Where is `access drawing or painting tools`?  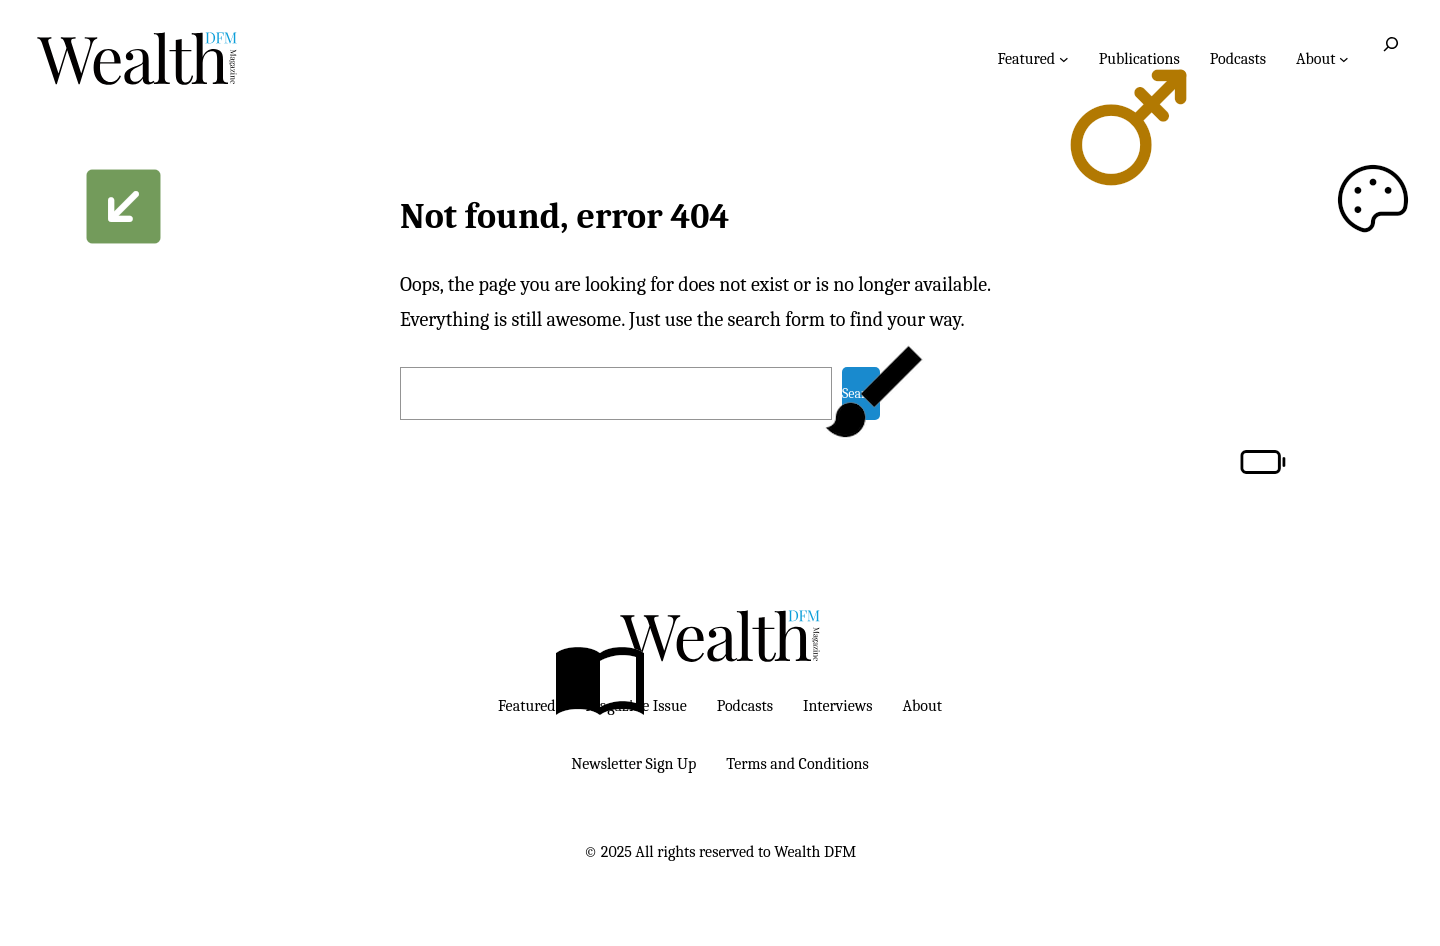
access drawing or painting tools is located at coordinates (875, 392).